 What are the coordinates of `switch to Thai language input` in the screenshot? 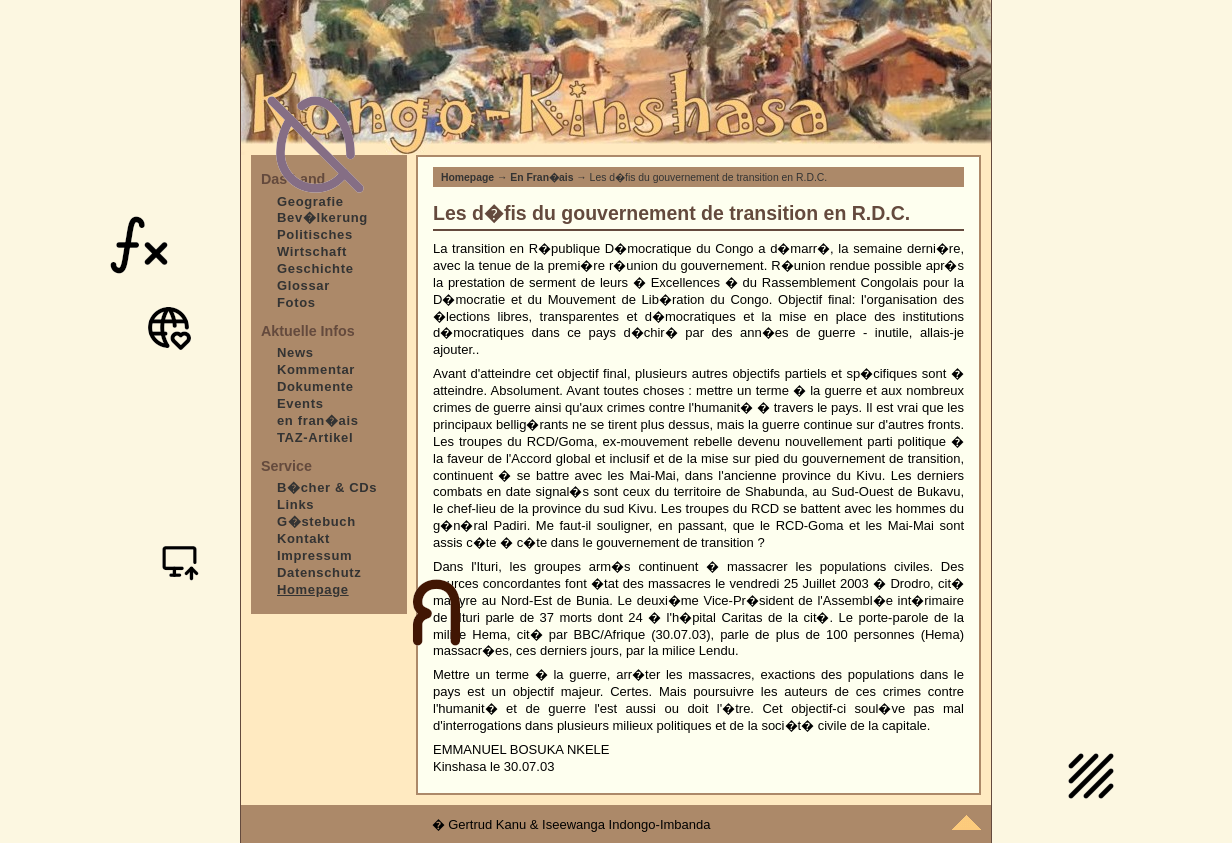 It's located at (436, 612).